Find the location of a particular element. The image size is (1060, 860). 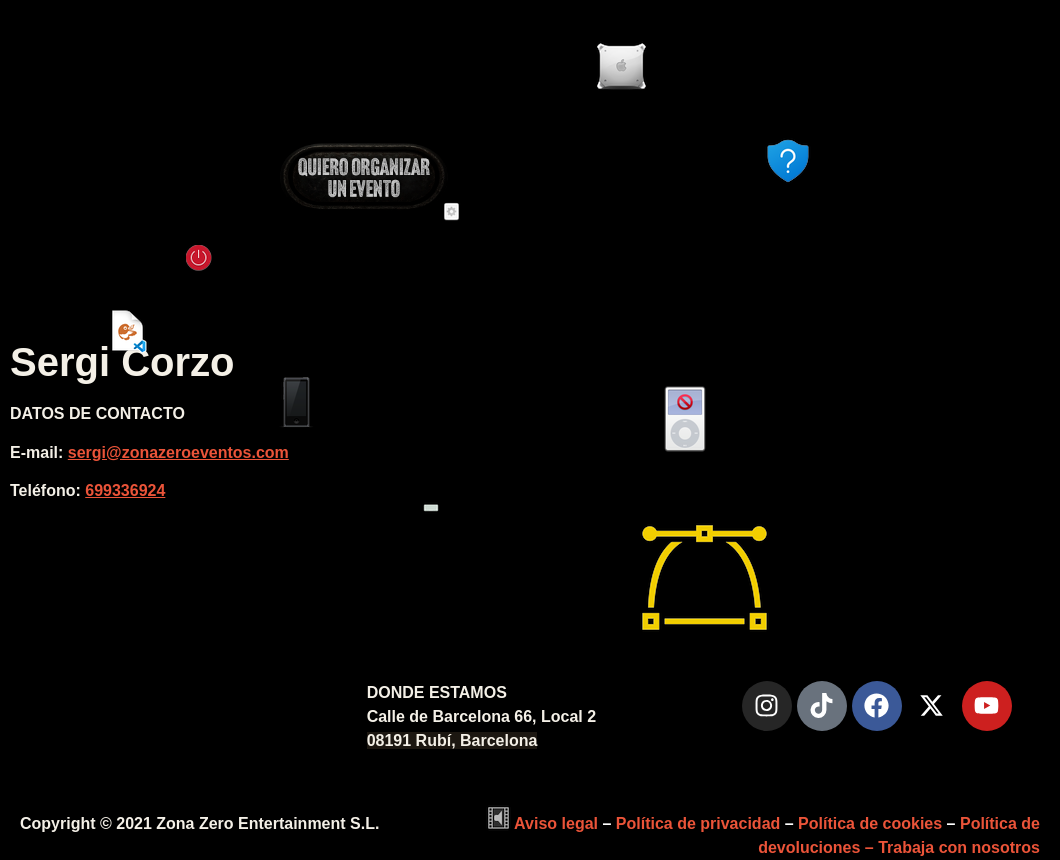

access shape library in iMovie is located at coordinates (704, 577).